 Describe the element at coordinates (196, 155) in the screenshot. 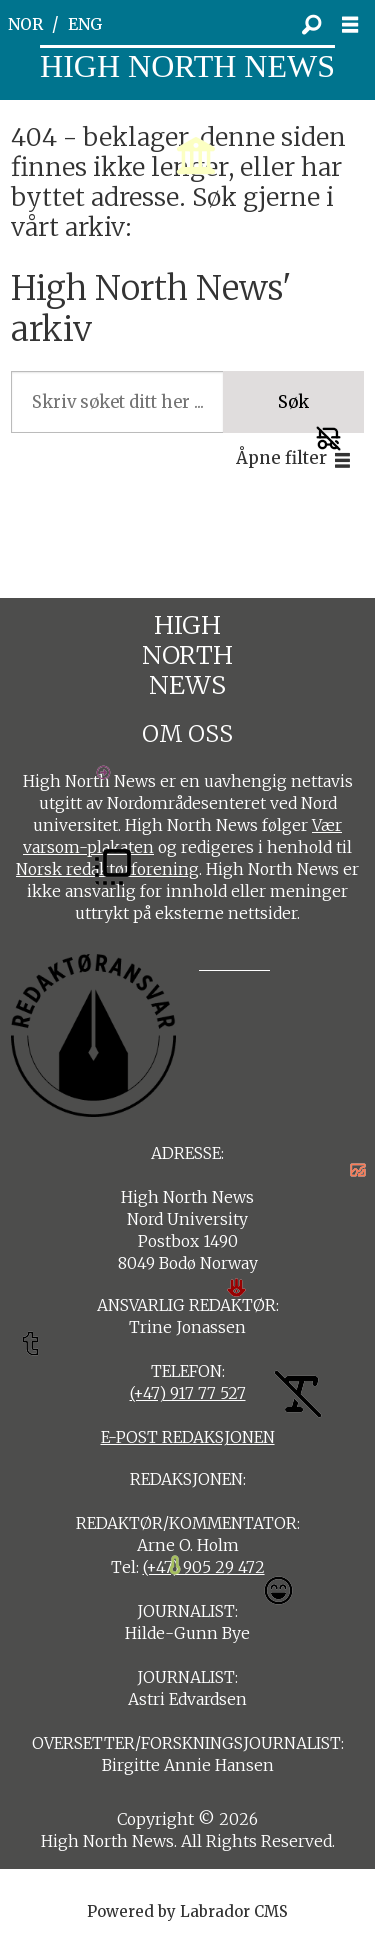

I see `access banking or financial services` at that location.